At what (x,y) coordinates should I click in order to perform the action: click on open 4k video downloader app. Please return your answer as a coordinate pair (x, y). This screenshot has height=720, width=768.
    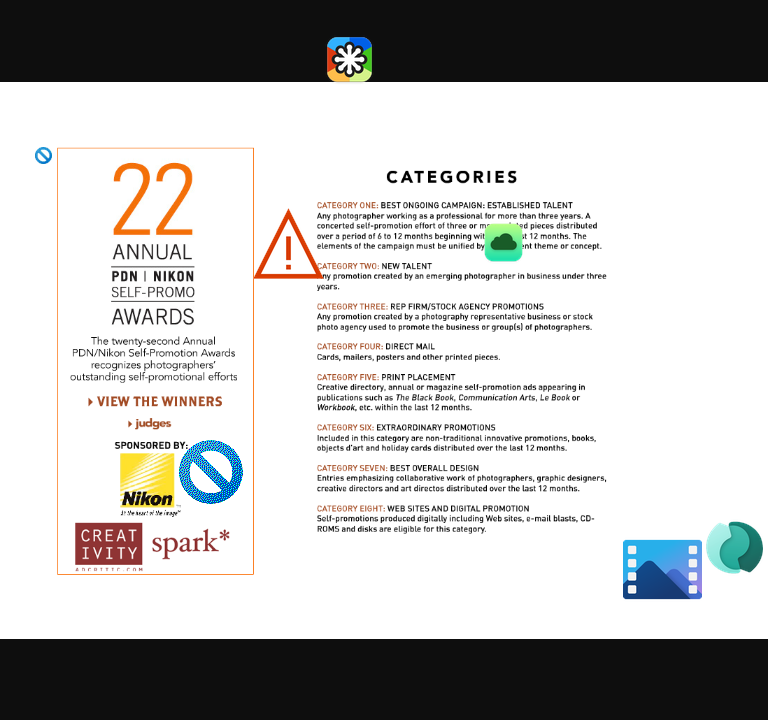
    Looking at the image, I should click on (503, 242).